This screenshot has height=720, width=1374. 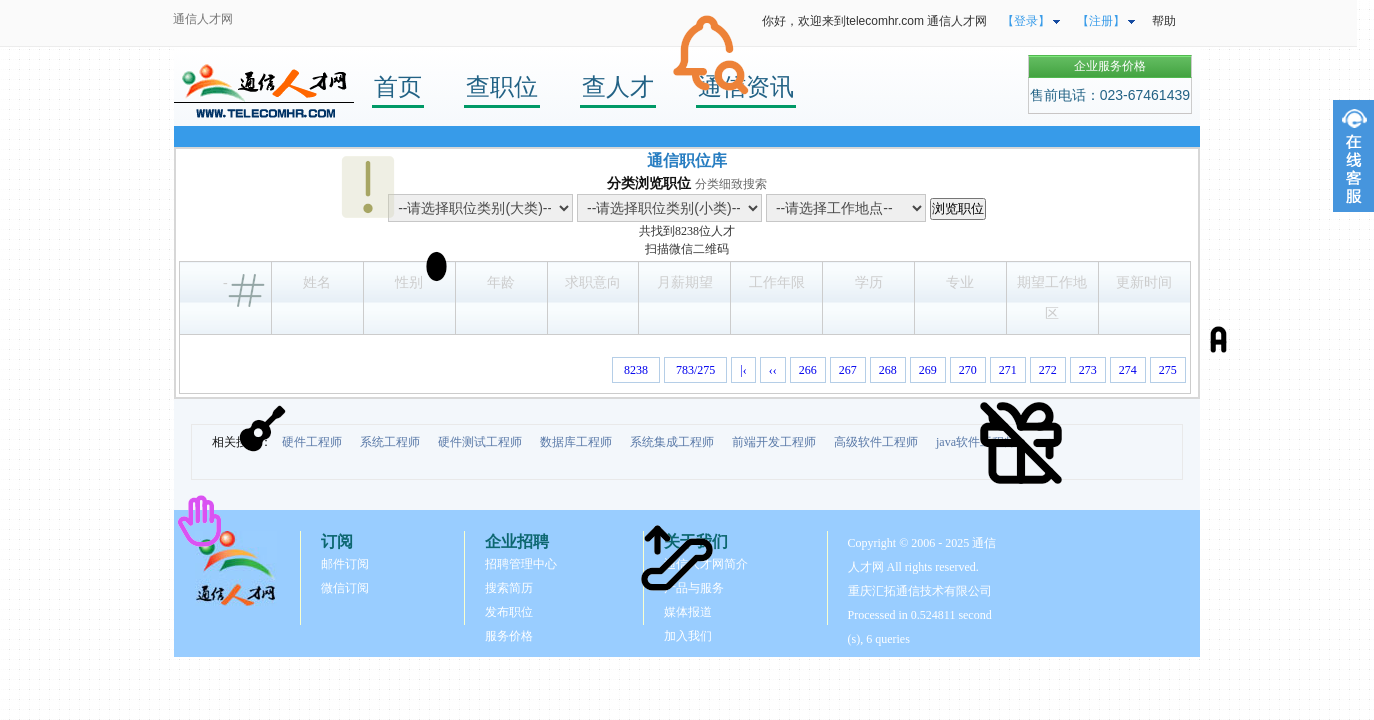 What do you see at coordinates (1218, 339) in the screenshot?
I see `adjust text or font settings` at bounding box center [1218, 339].